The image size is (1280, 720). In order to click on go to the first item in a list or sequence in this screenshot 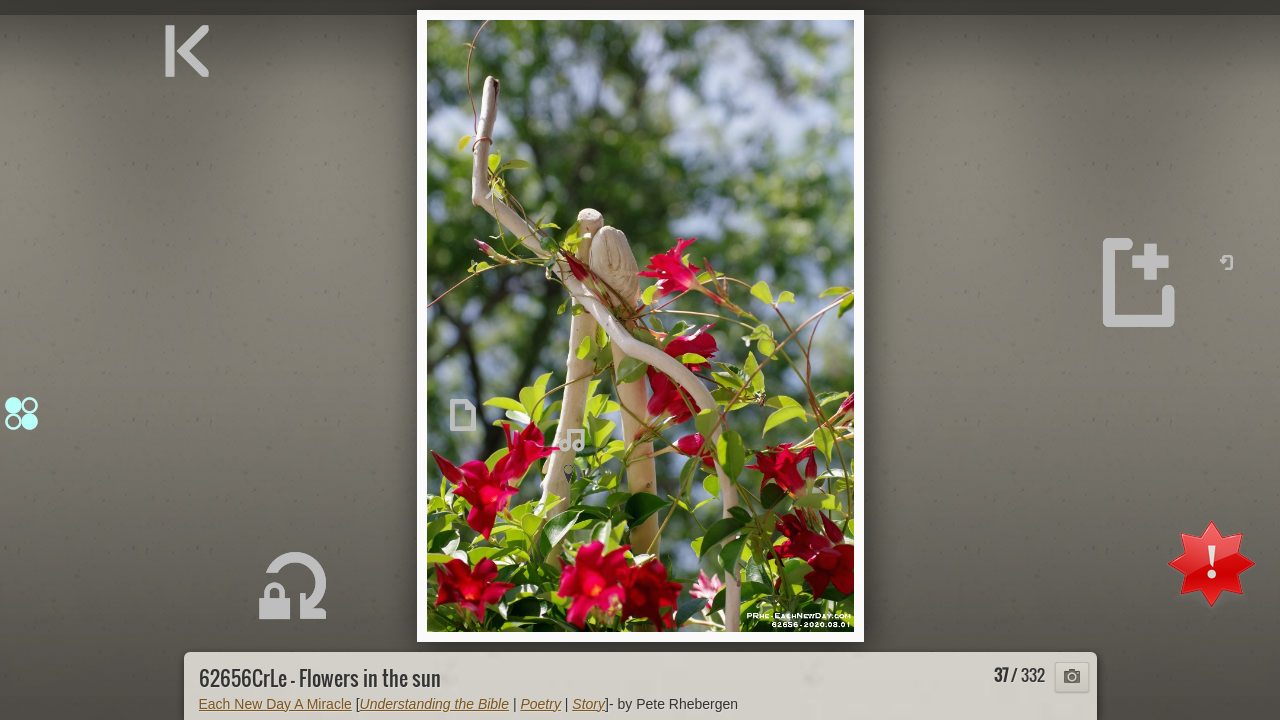, I will do `click(187, 51)`.